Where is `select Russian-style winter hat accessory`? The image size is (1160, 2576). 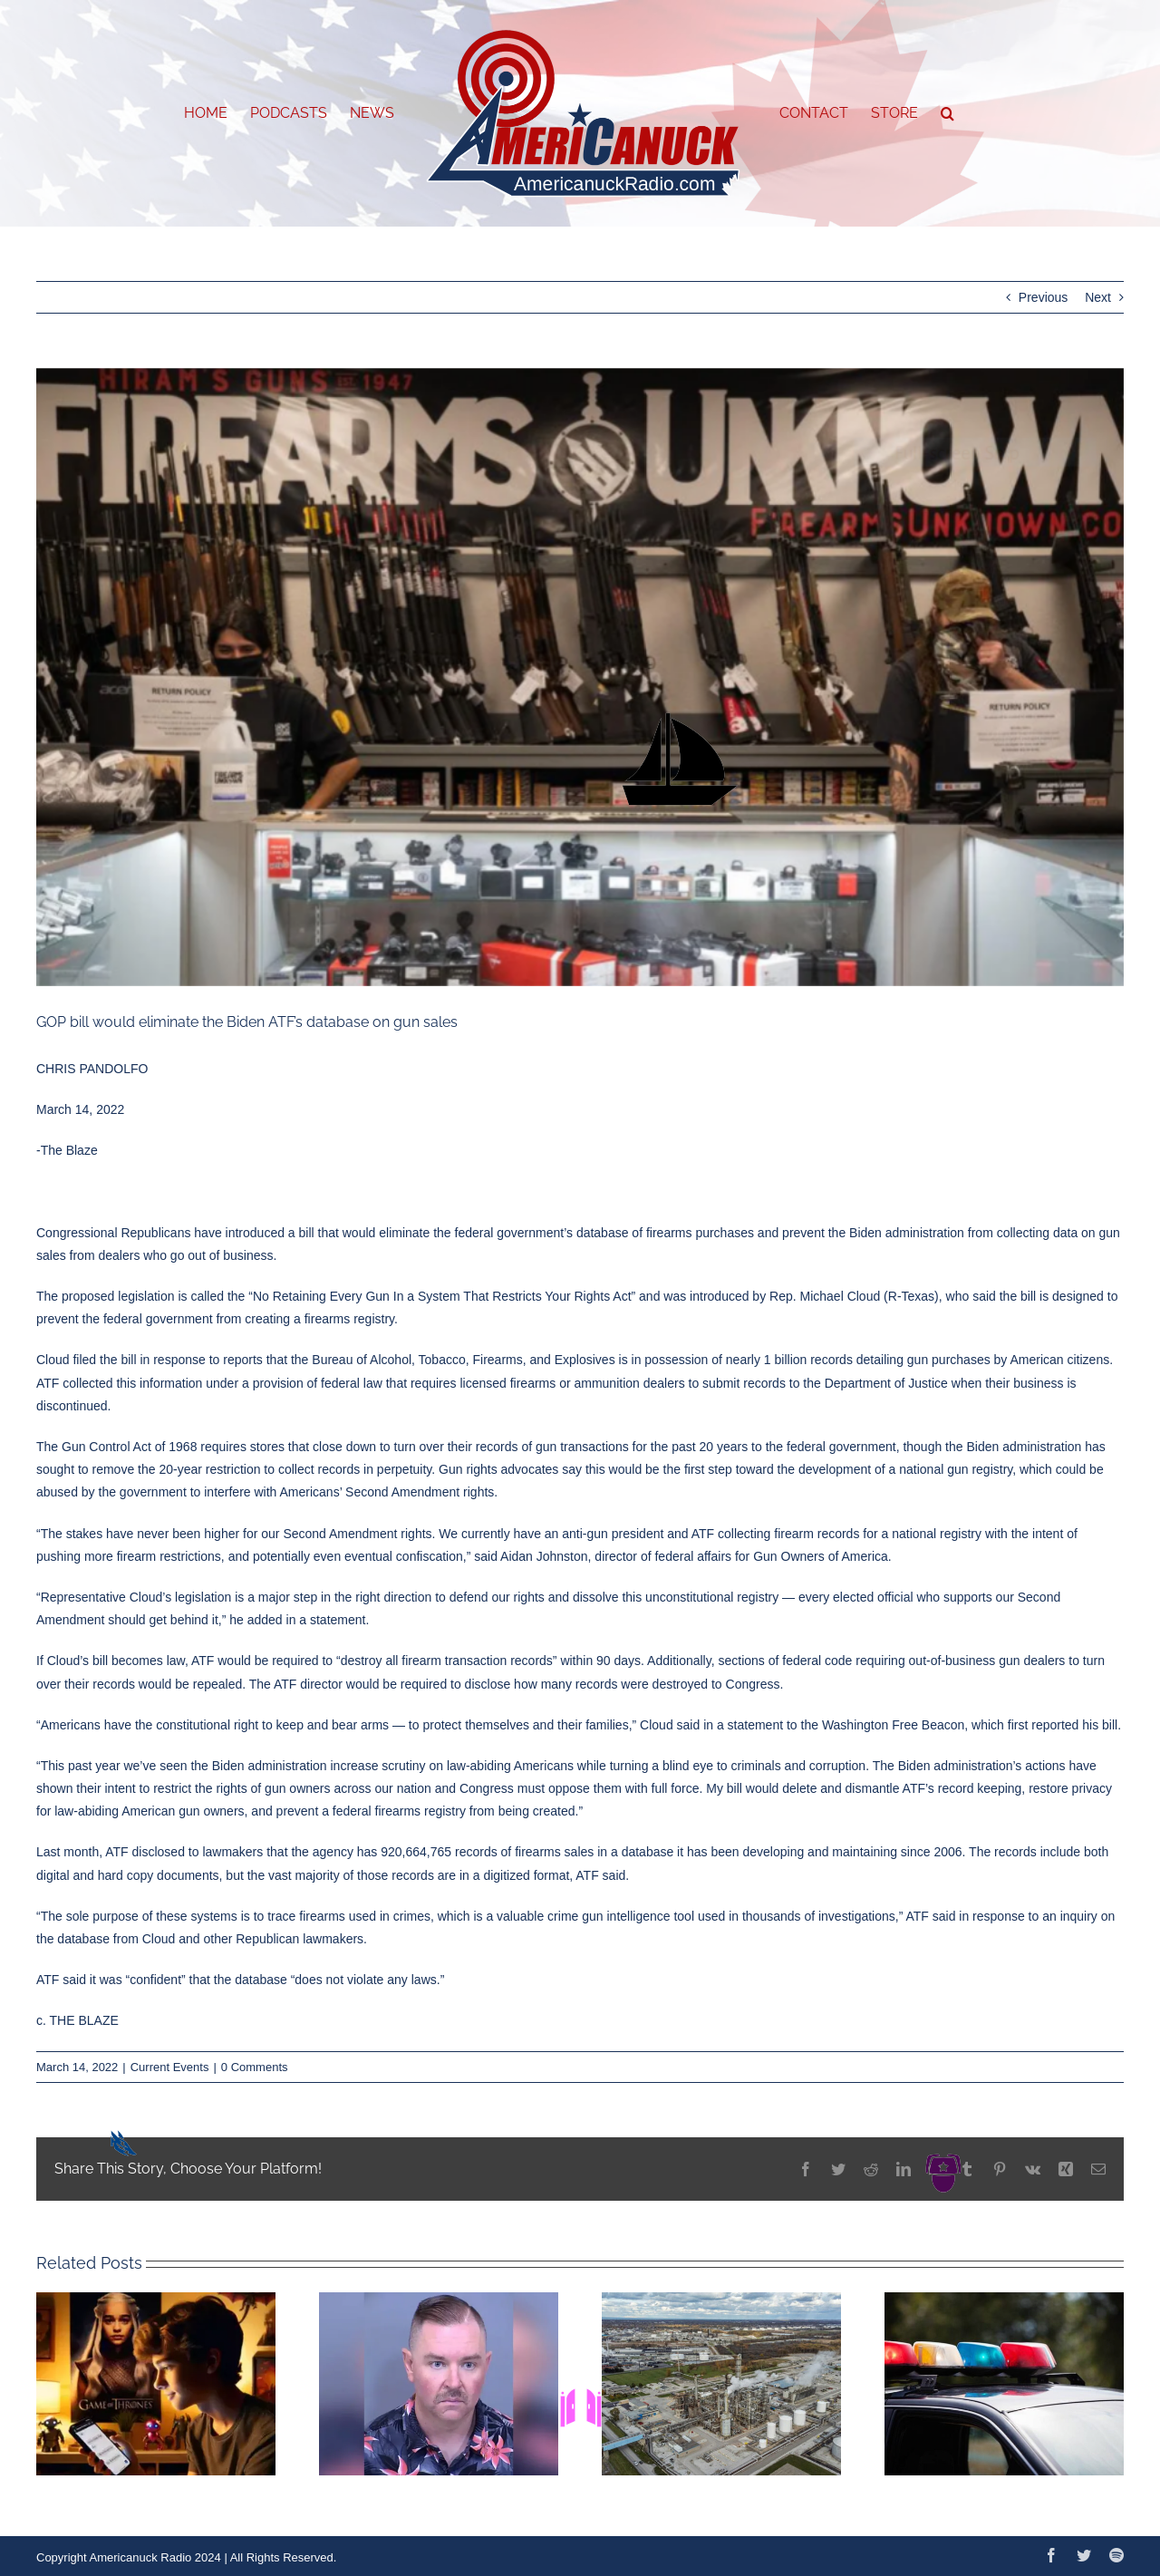
select Russian-style winter hat accessory is located at coordinates (943, 2173).